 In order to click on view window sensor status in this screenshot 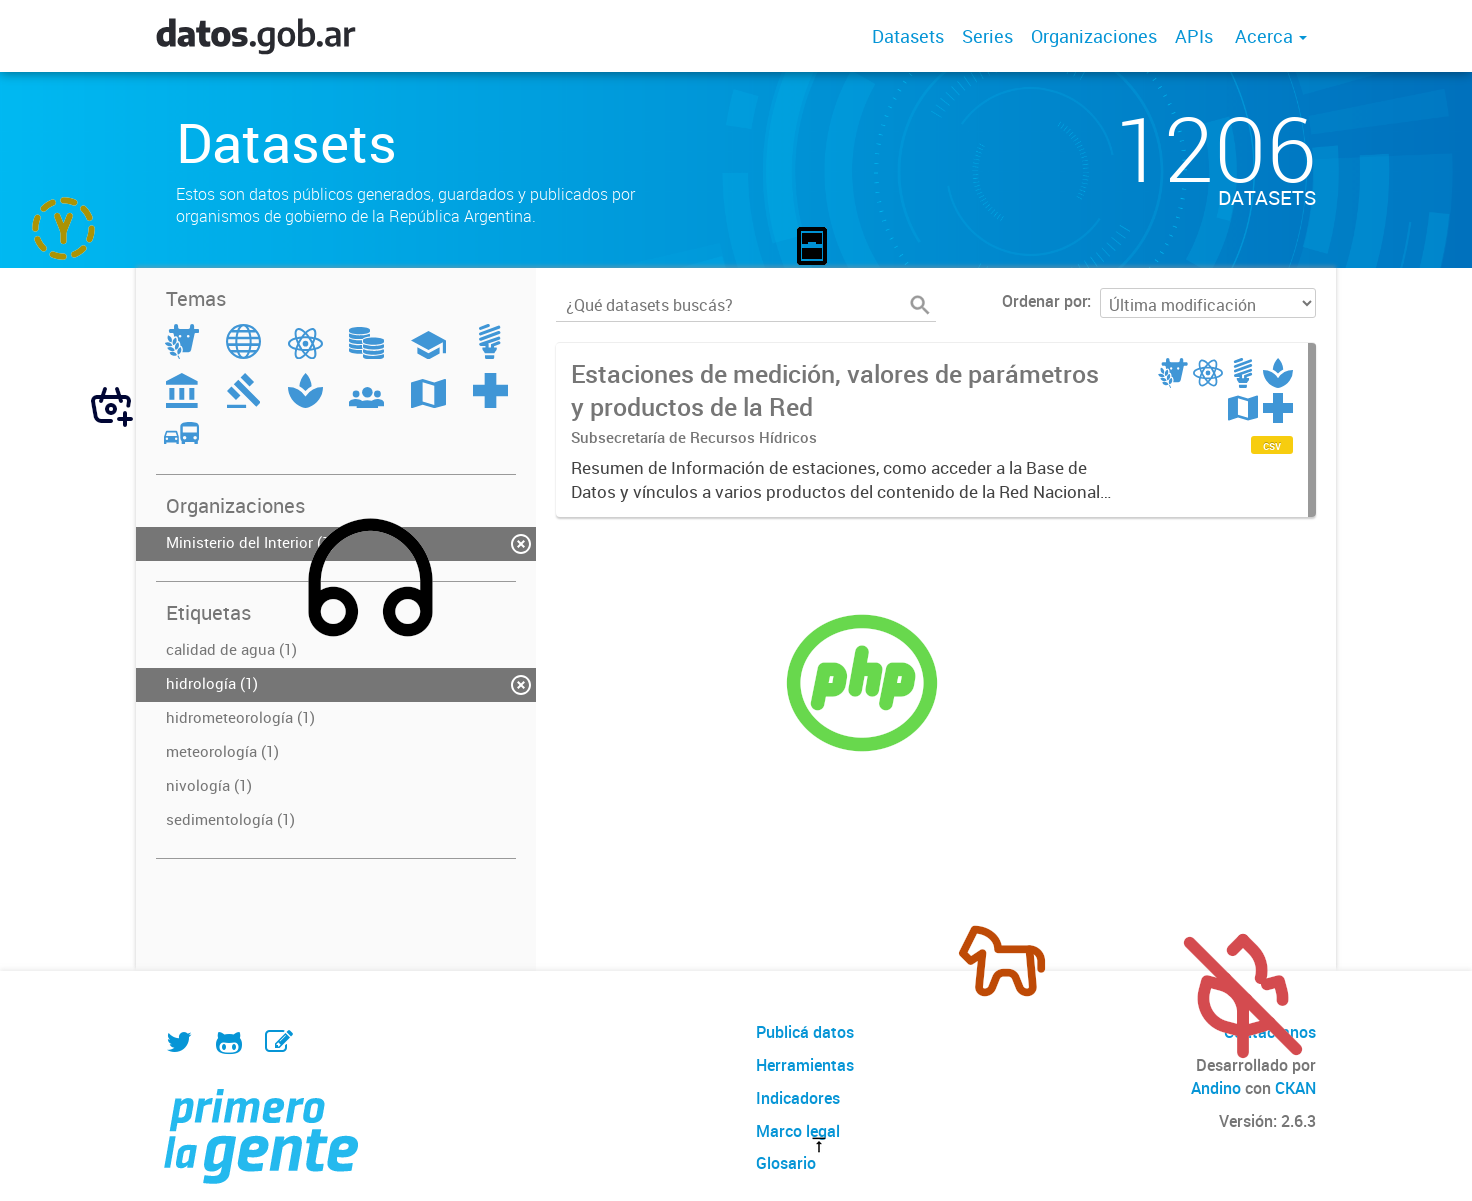, I will do `click(812, 246)`.